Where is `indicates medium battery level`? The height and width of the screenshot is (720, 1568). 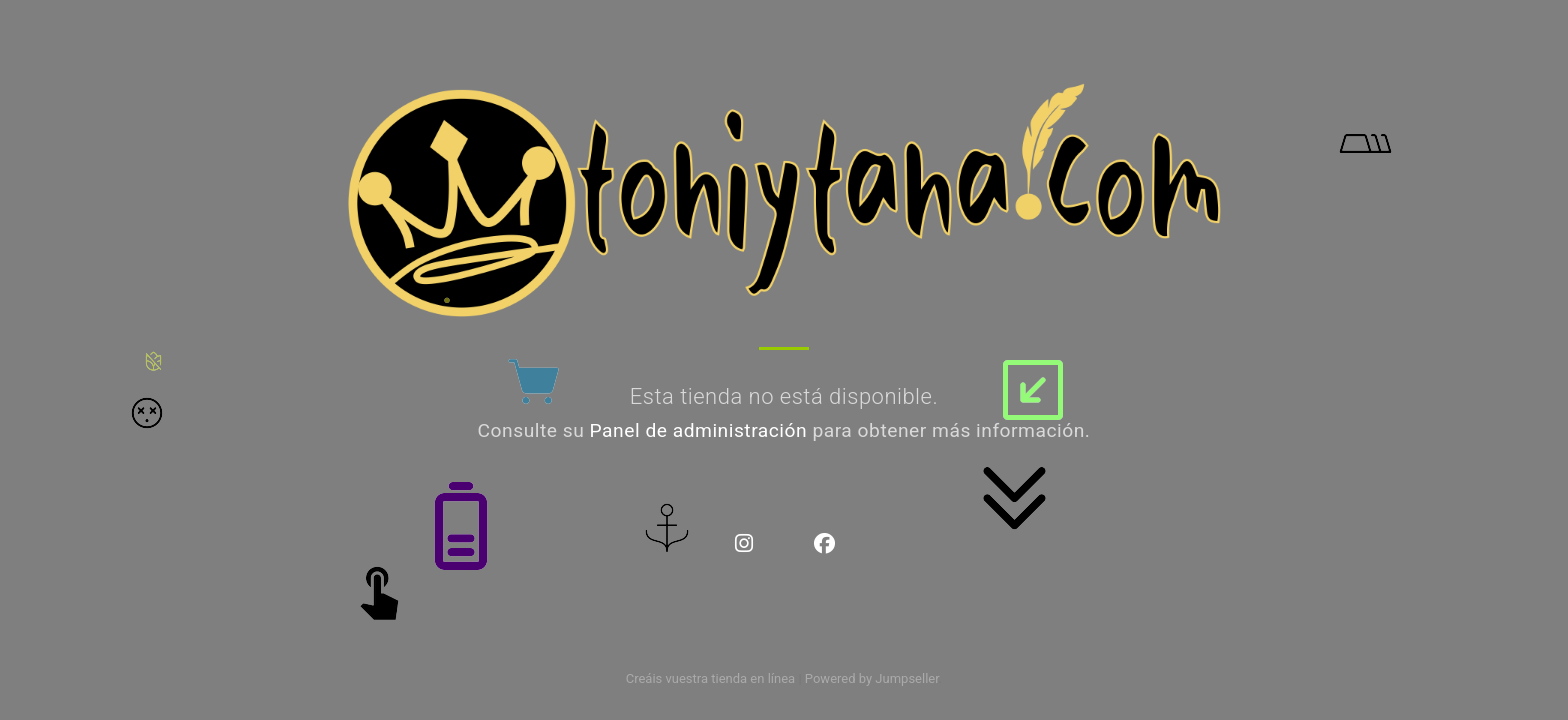 indicates medium battery level is located at coordinates (461, 526).